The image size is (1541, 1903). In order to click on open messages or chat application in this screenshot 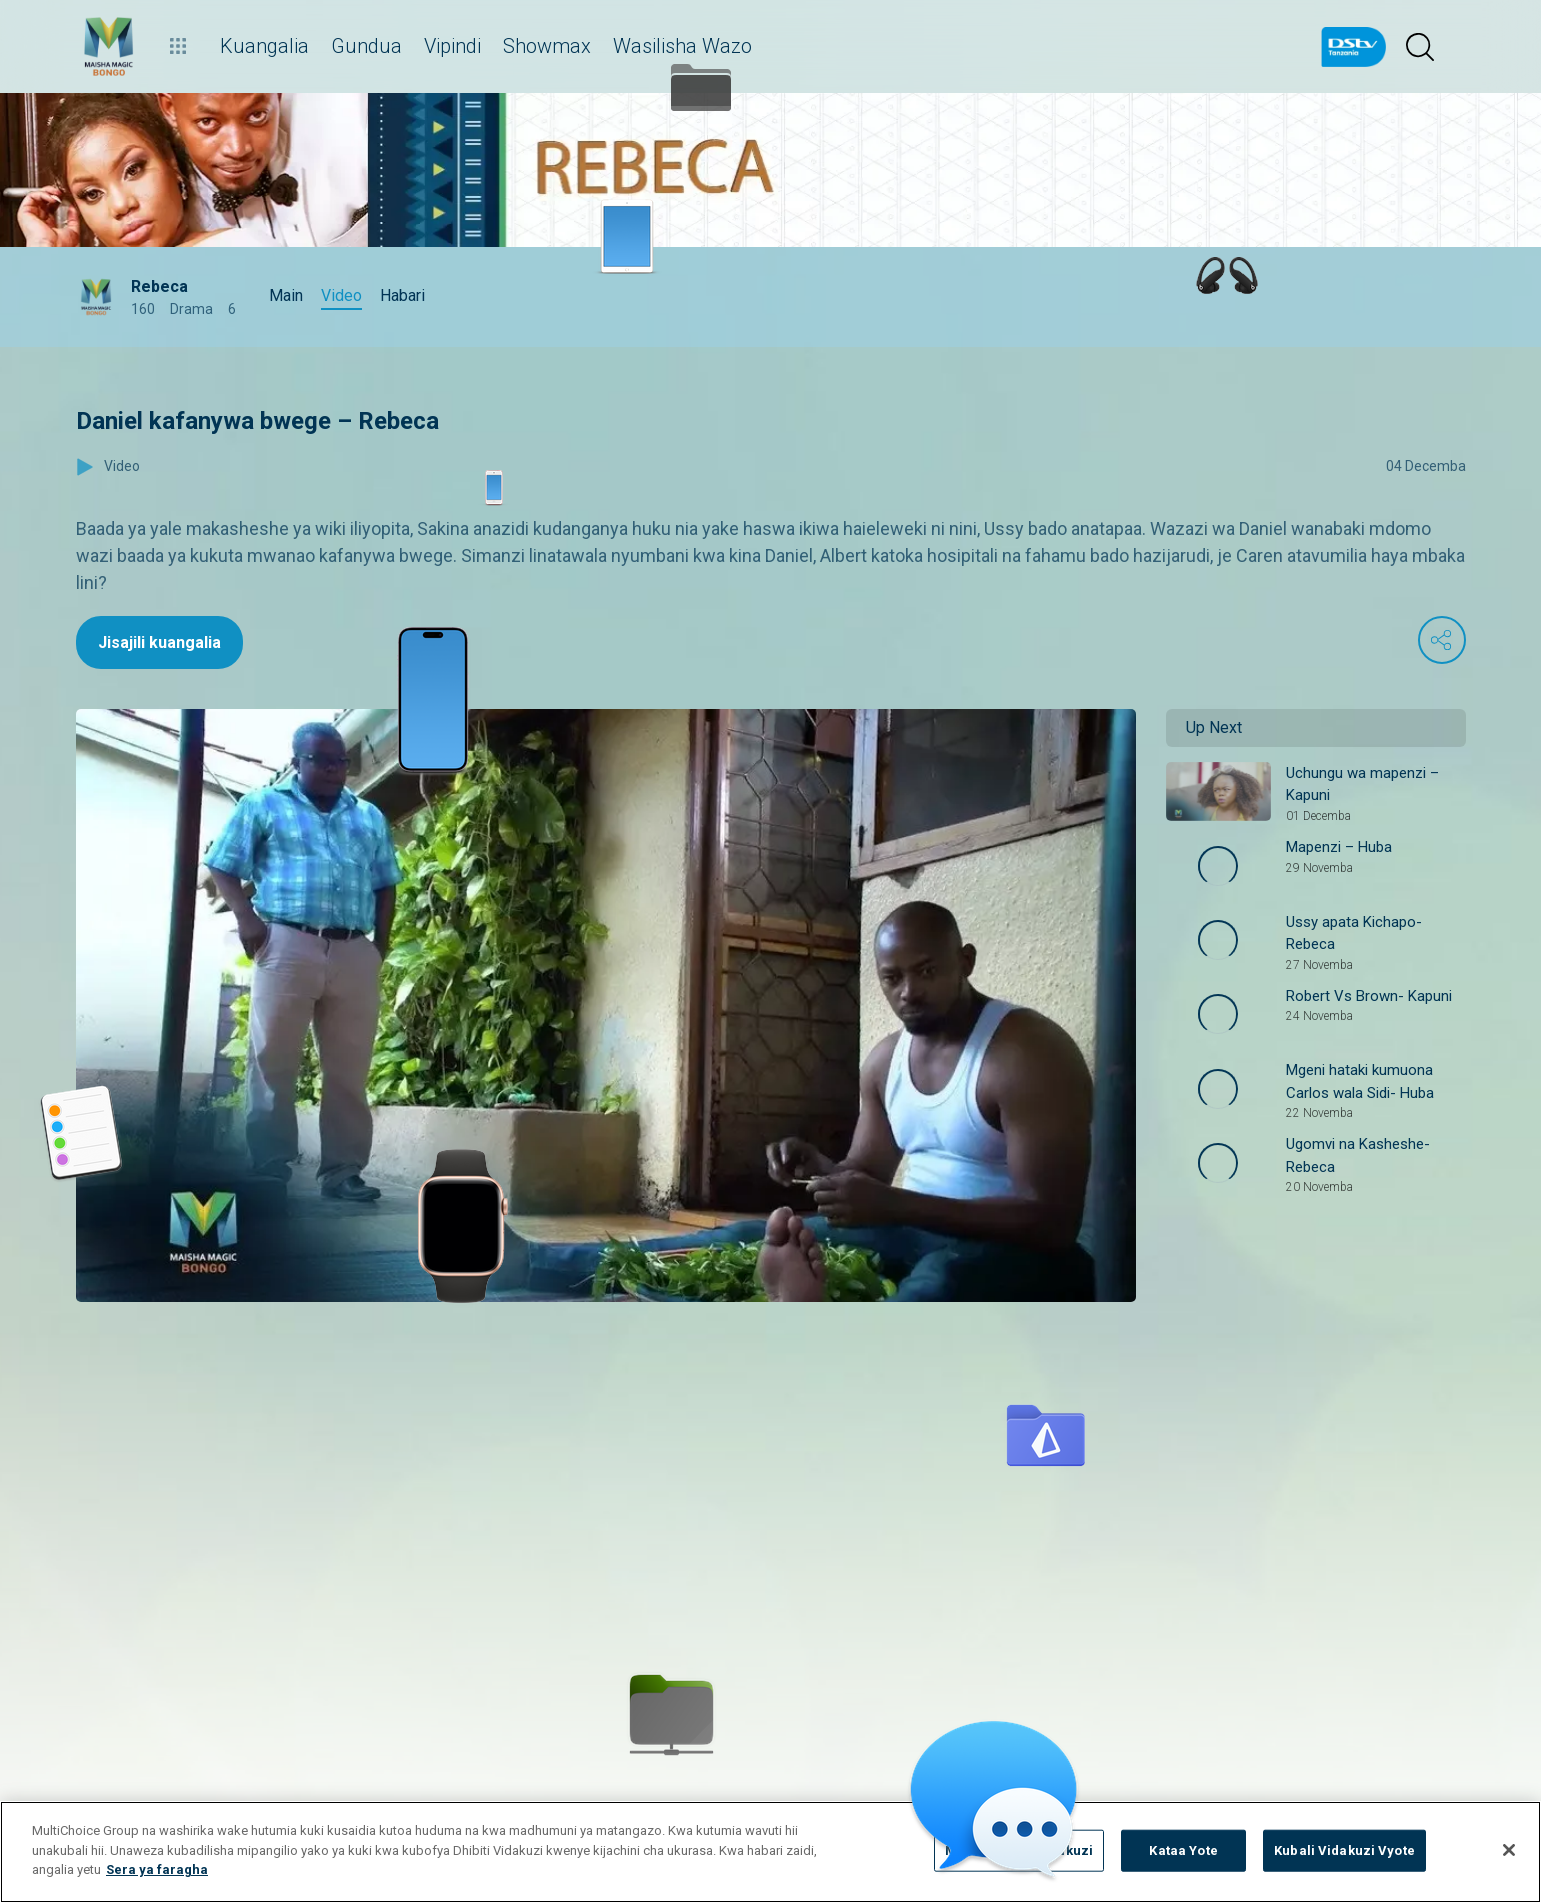, I will do `click(993, 1796)`.